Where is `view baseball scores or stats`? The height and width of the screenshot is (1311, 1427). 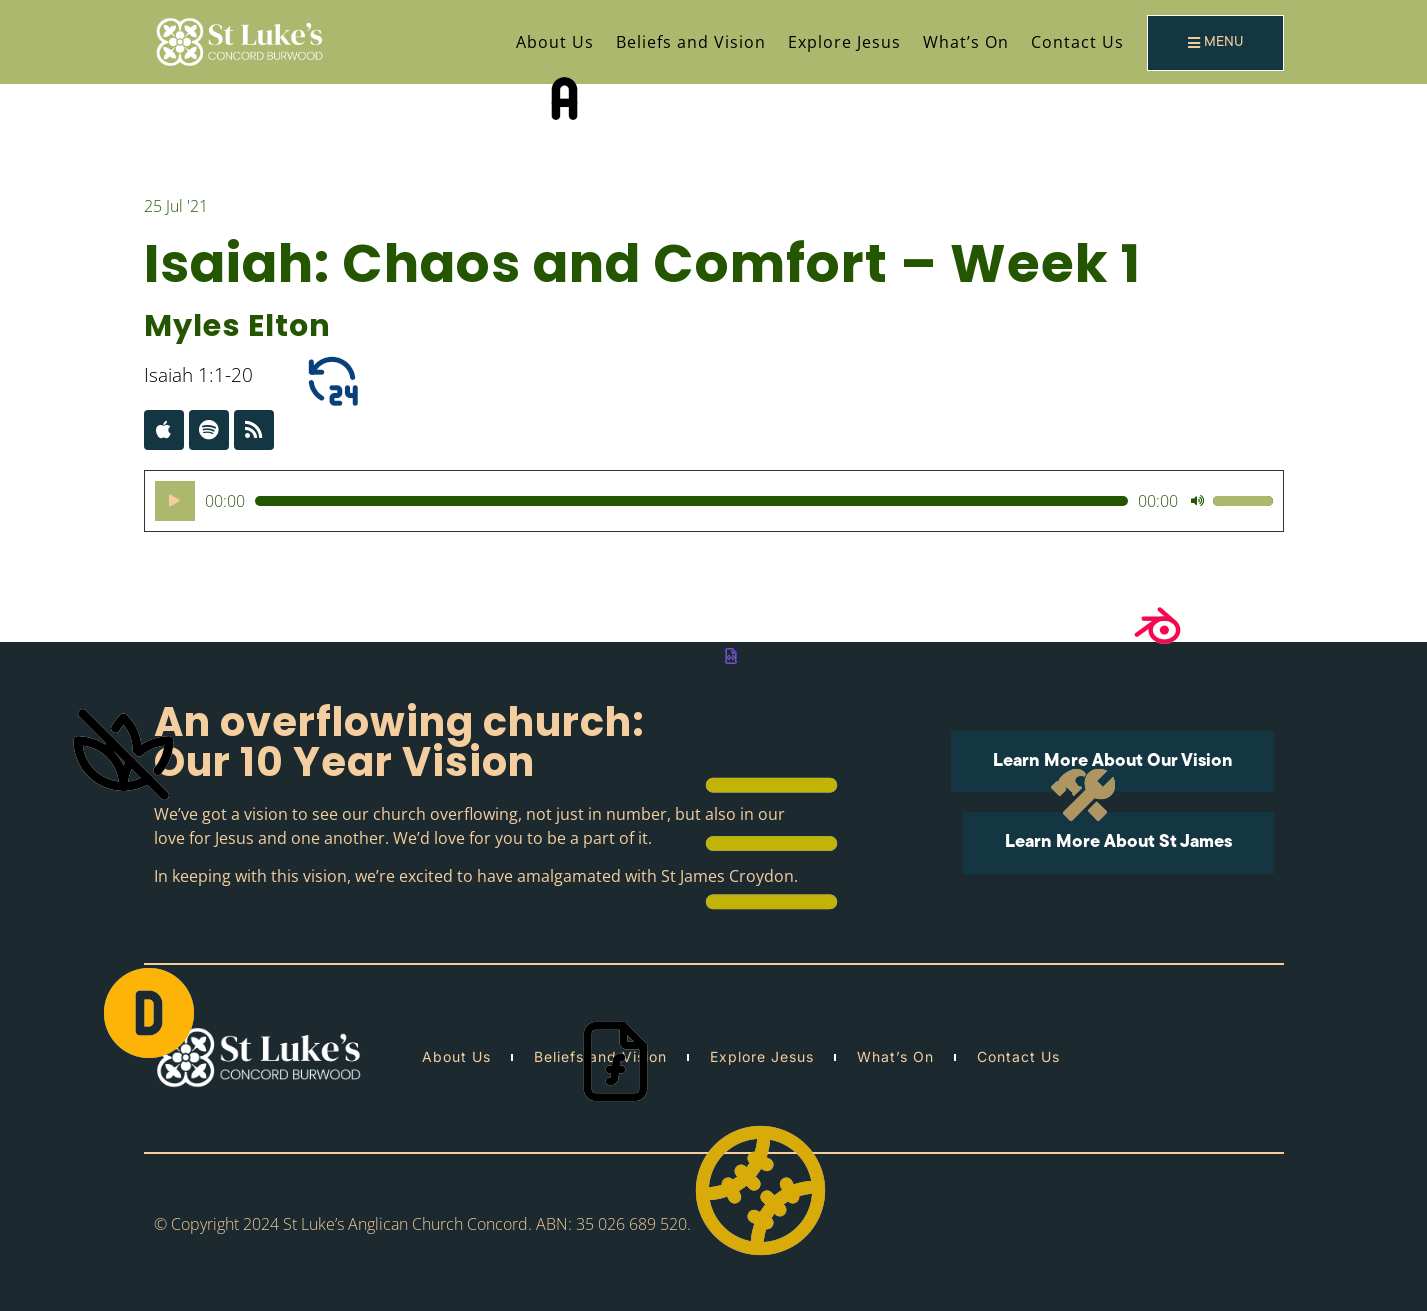
view baseball scores or stats is located at coordinates (760, 1190).